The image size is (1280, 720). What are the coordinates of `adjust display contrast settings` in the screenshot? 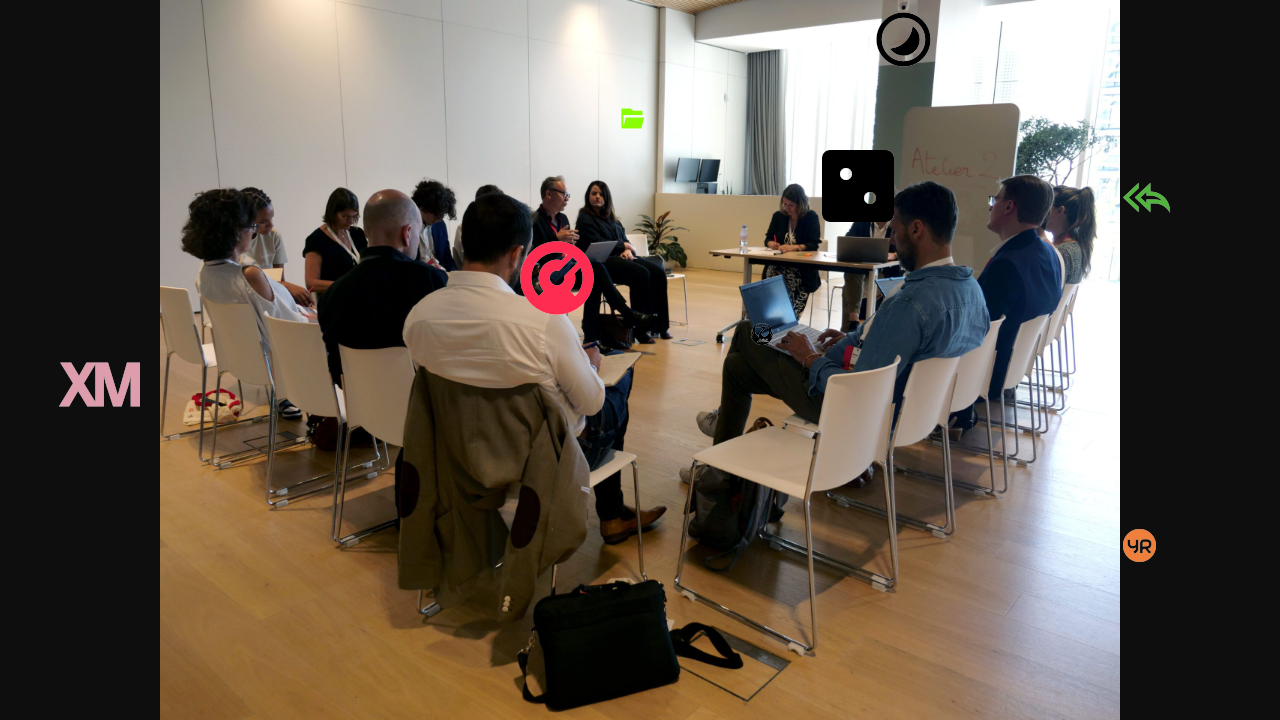 It's located at (903, 39).